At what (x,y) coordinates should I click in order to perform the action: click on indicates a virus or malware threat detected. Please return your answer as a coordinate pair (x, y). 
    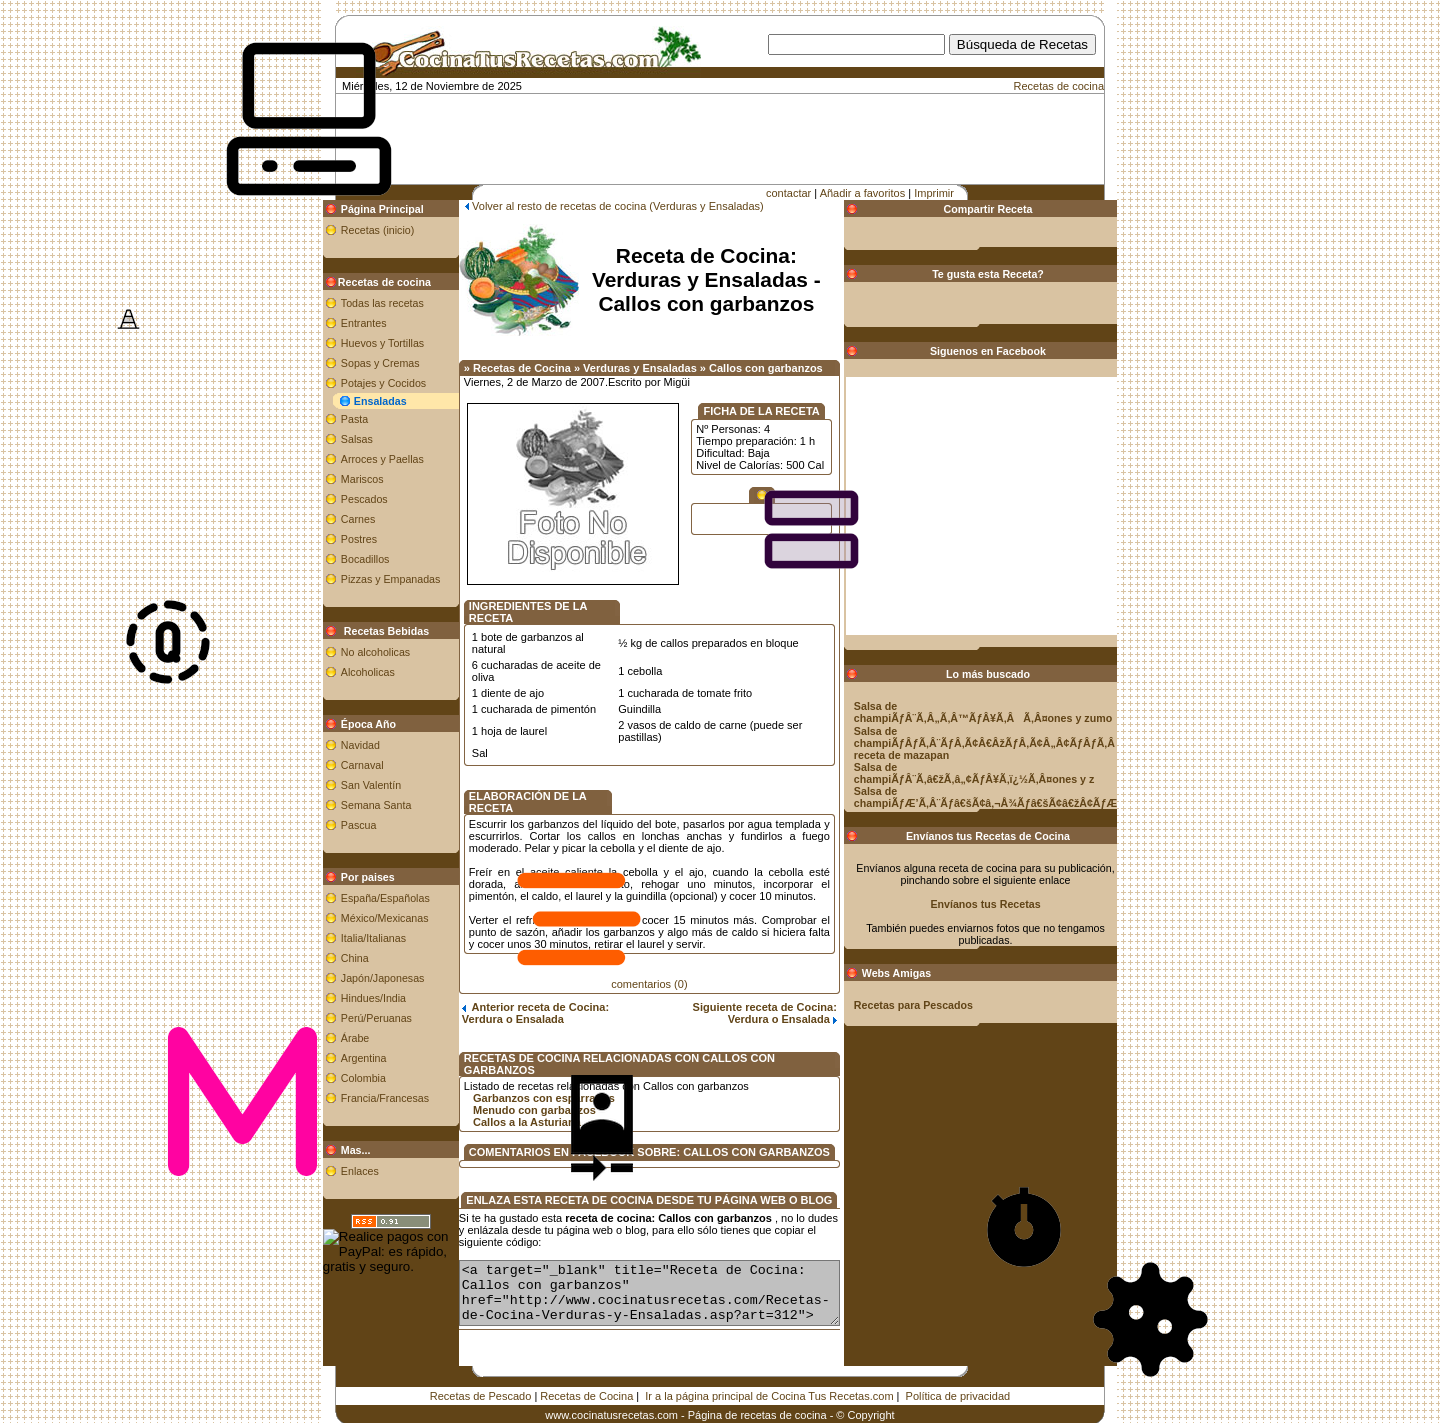
    Looking at the image, I should click on (1150, 1319).